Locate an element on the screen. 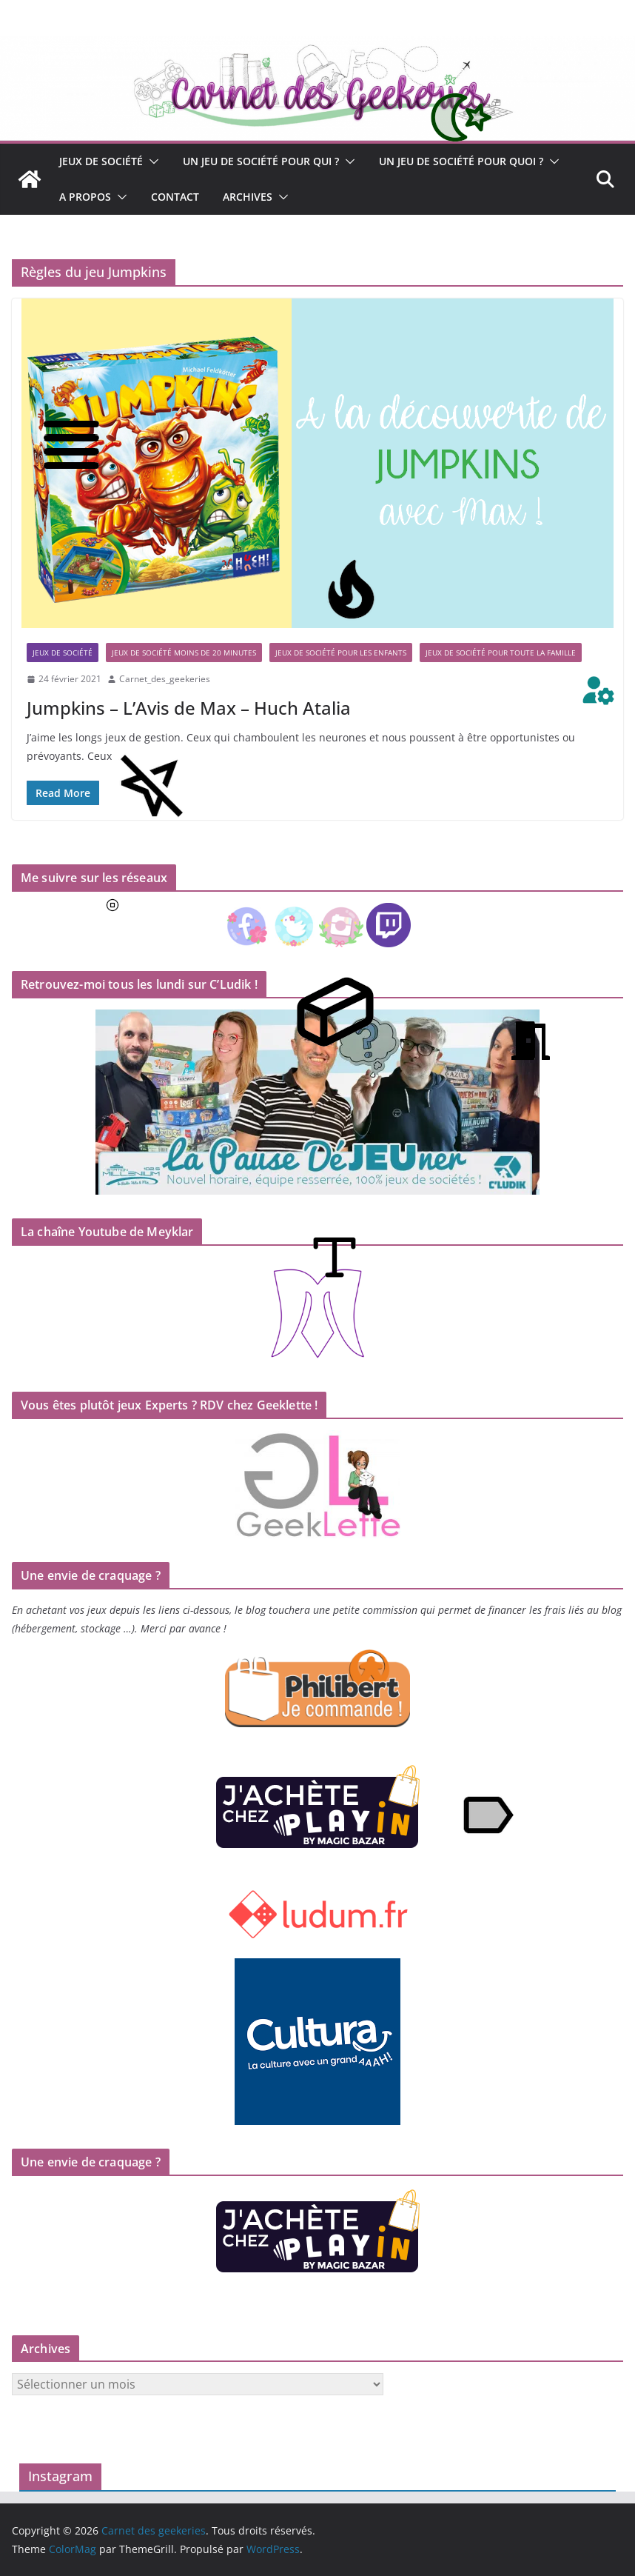  location sharing is disabled is located at coordinates (149, 788).